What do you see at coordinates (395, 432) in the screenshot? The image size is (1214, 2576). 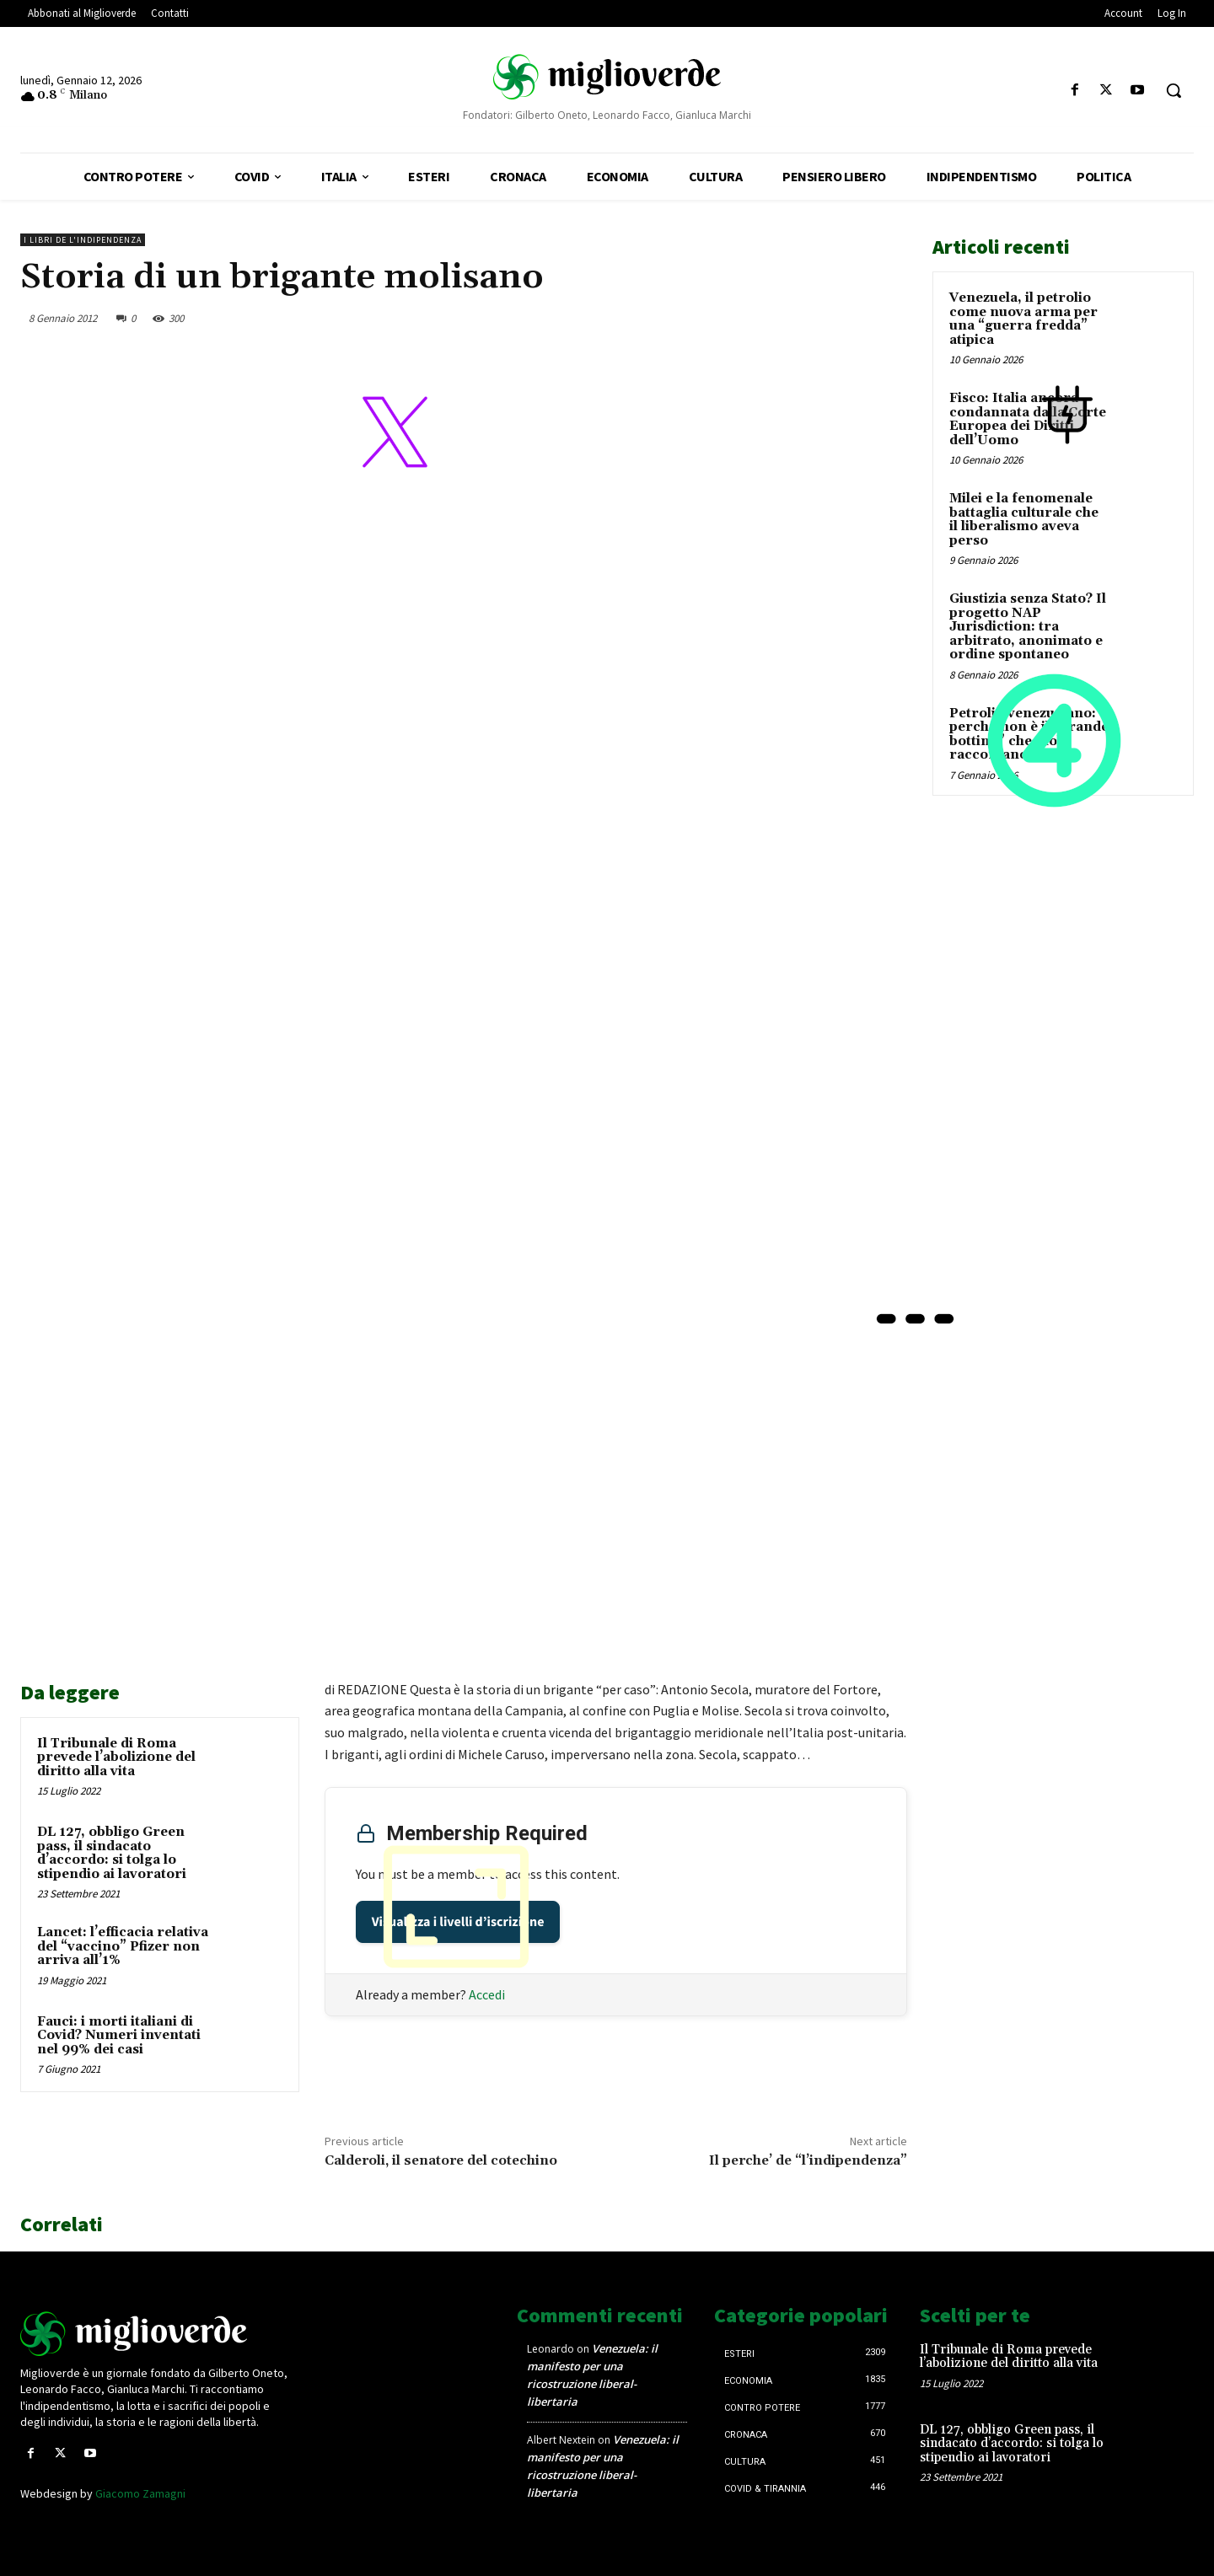 I see `open the X (formerly Twitter) app` at bounding box center [395, 432].